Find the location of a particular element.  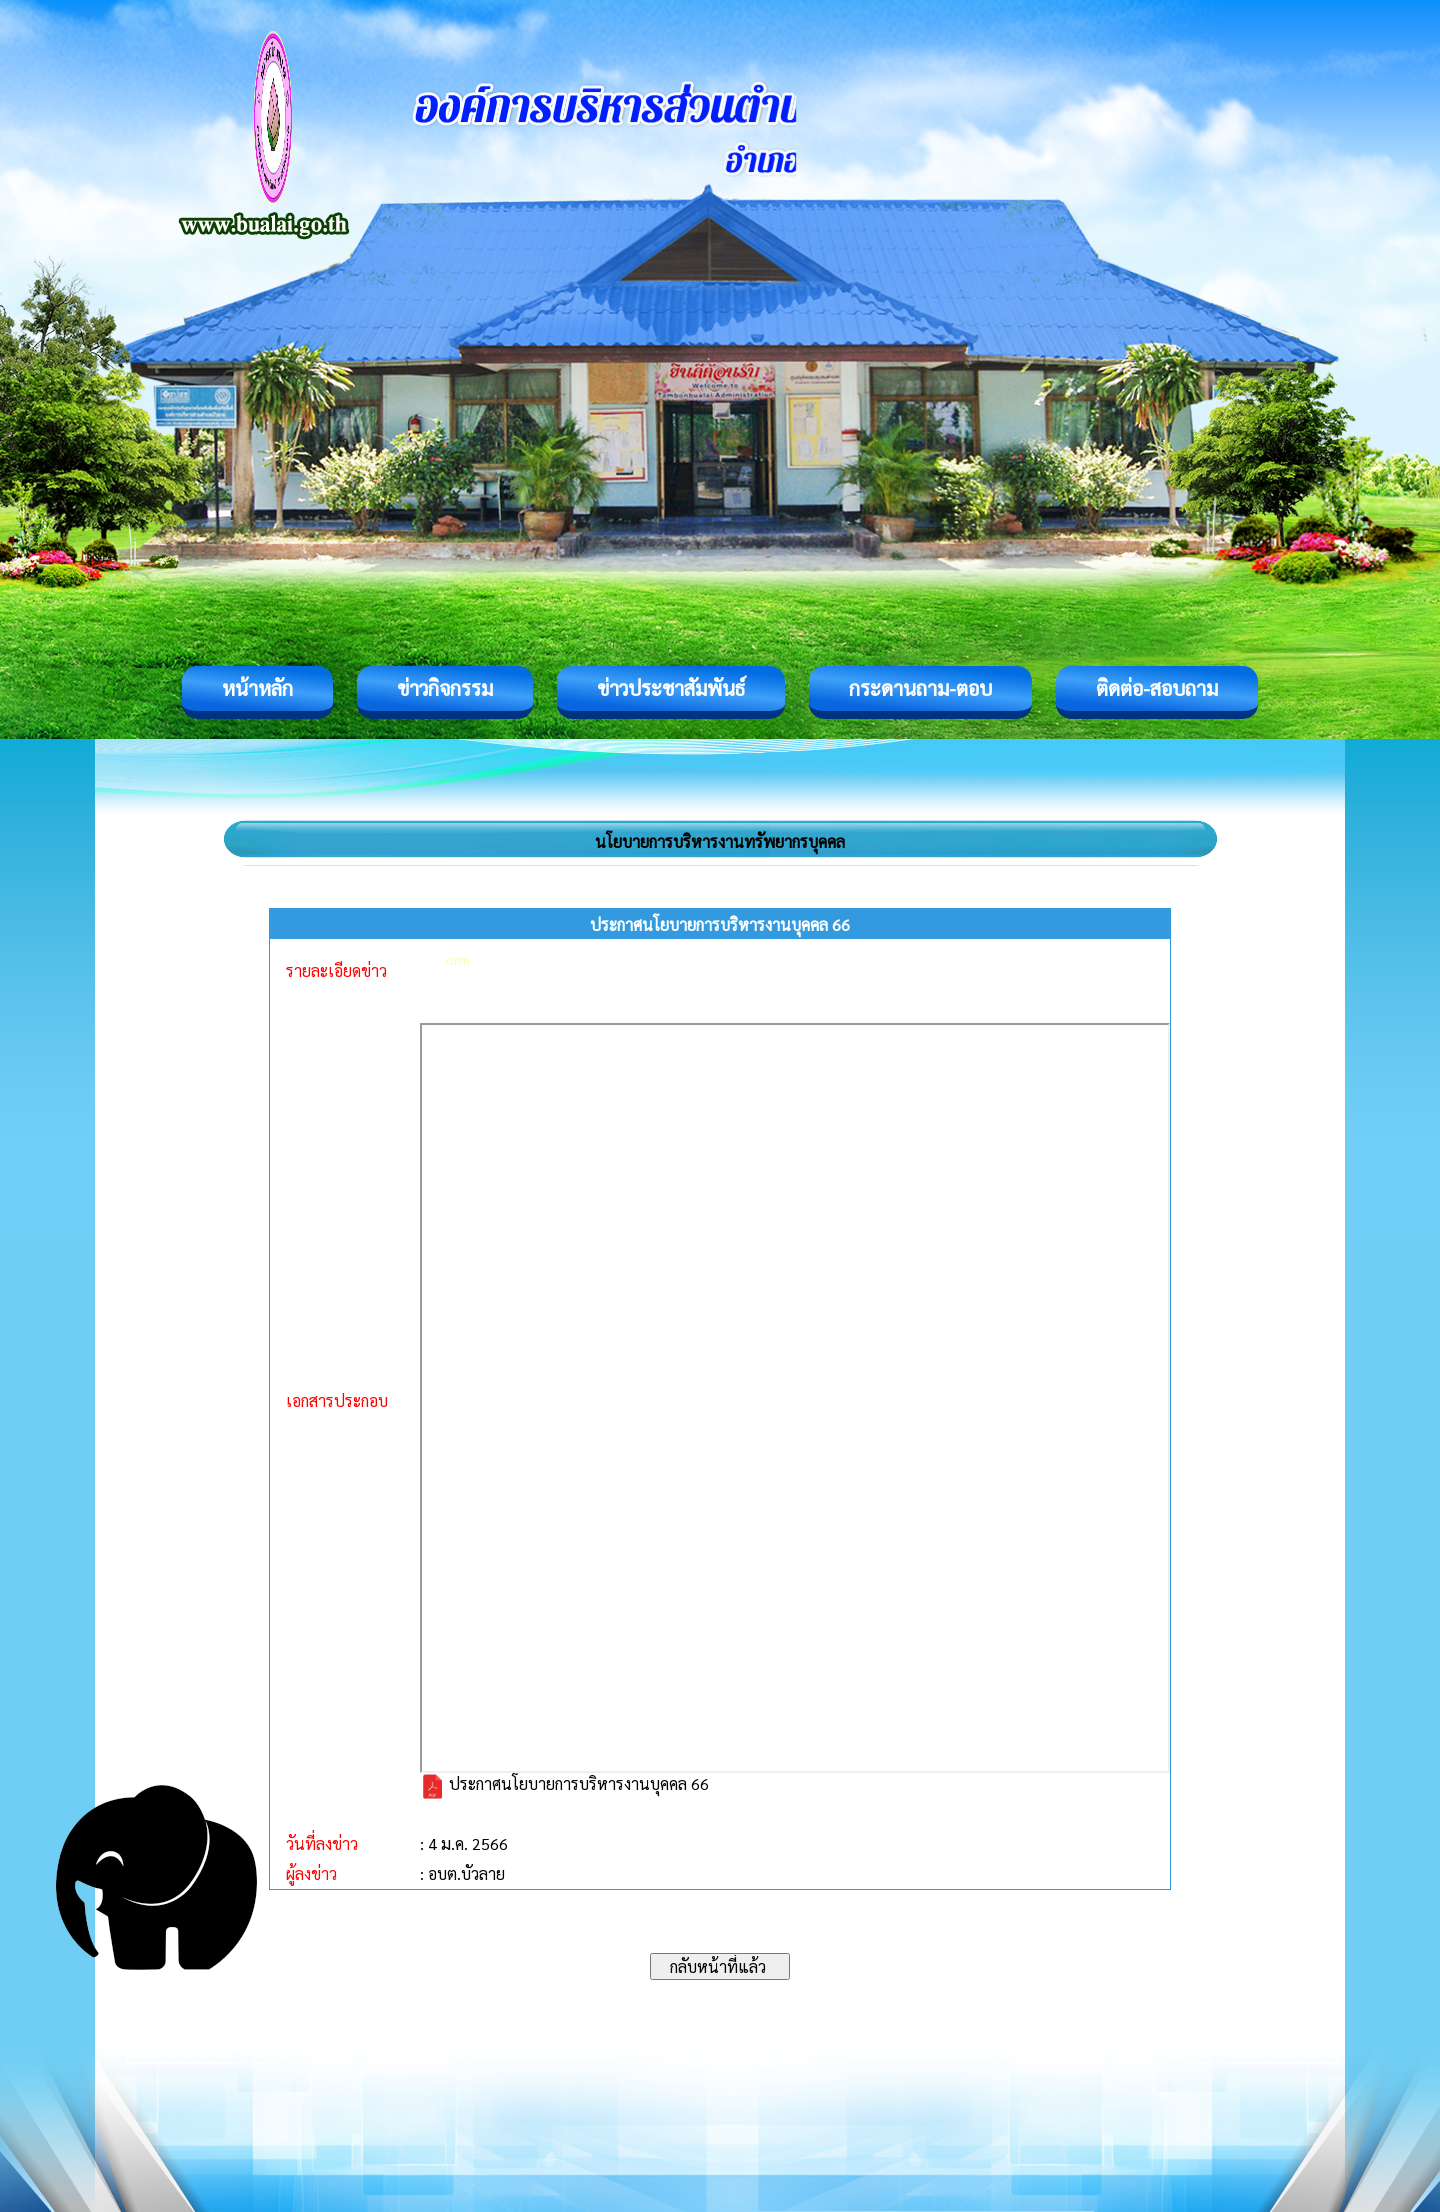

Arm company logo is located at coordinates (457, 961).